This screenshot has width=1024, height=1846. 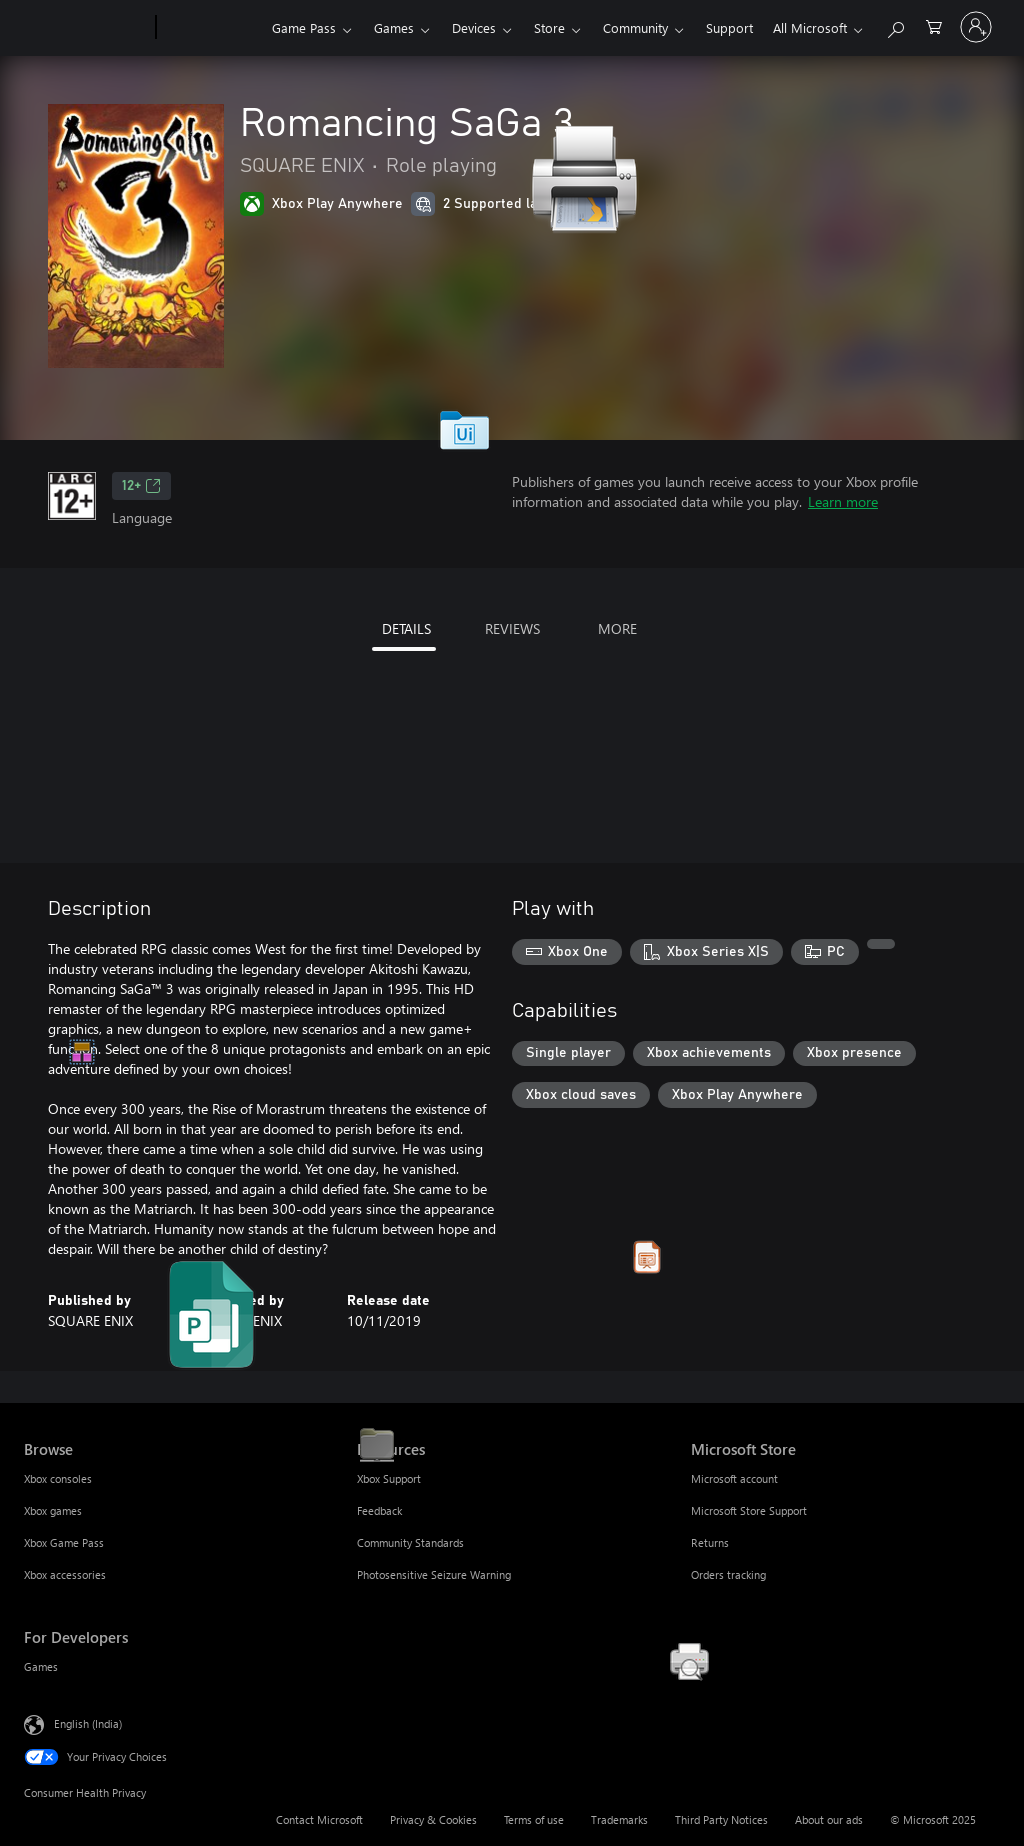 I want to click on a libreoffice impress presentation file, so click(x=647, y=1257).